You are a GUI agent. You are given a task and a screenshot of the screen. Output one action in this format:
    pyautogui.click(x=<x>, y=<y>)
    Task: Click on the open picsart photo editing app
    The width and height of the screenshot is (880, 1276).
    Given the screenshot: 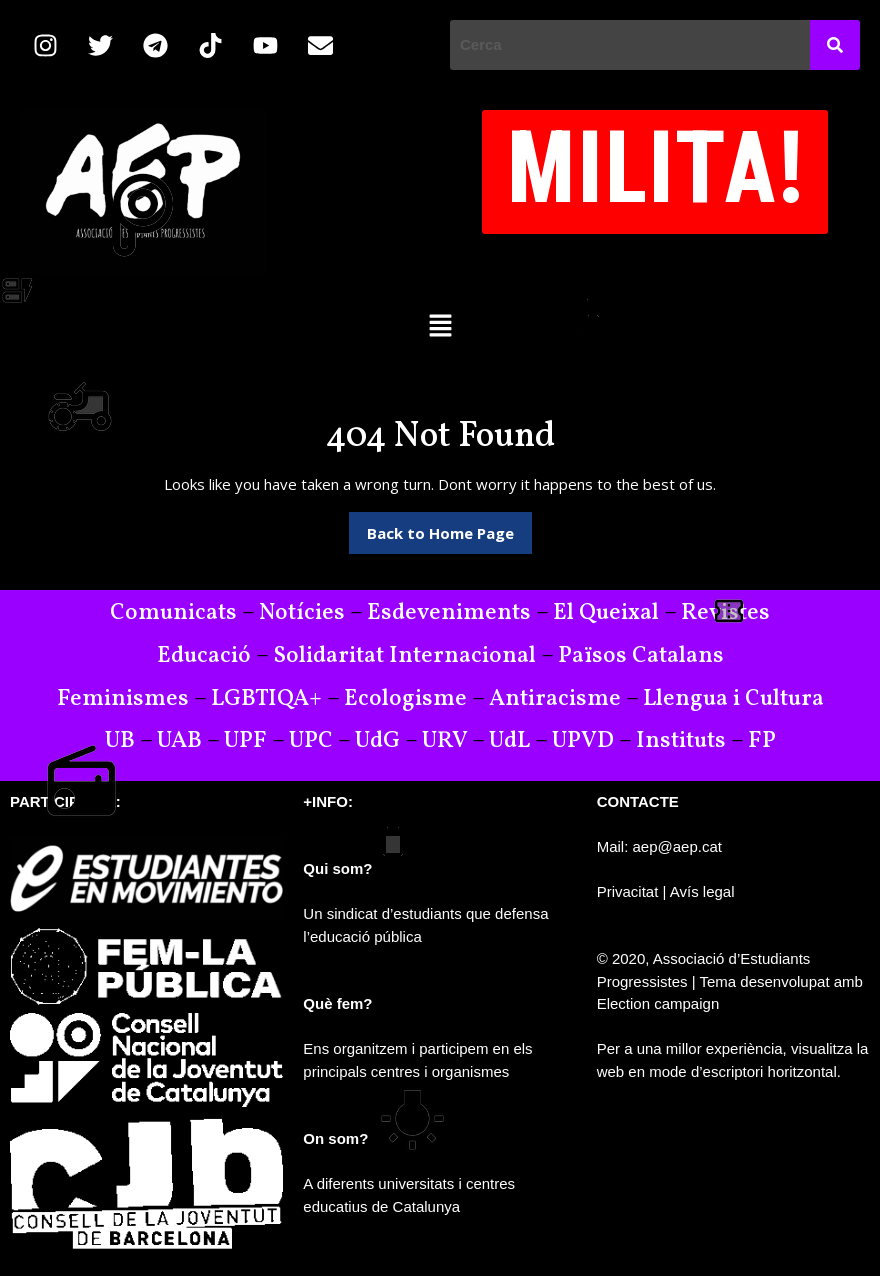 What is the action you would take?
    pyautogui.click(x=143, y=215)
    